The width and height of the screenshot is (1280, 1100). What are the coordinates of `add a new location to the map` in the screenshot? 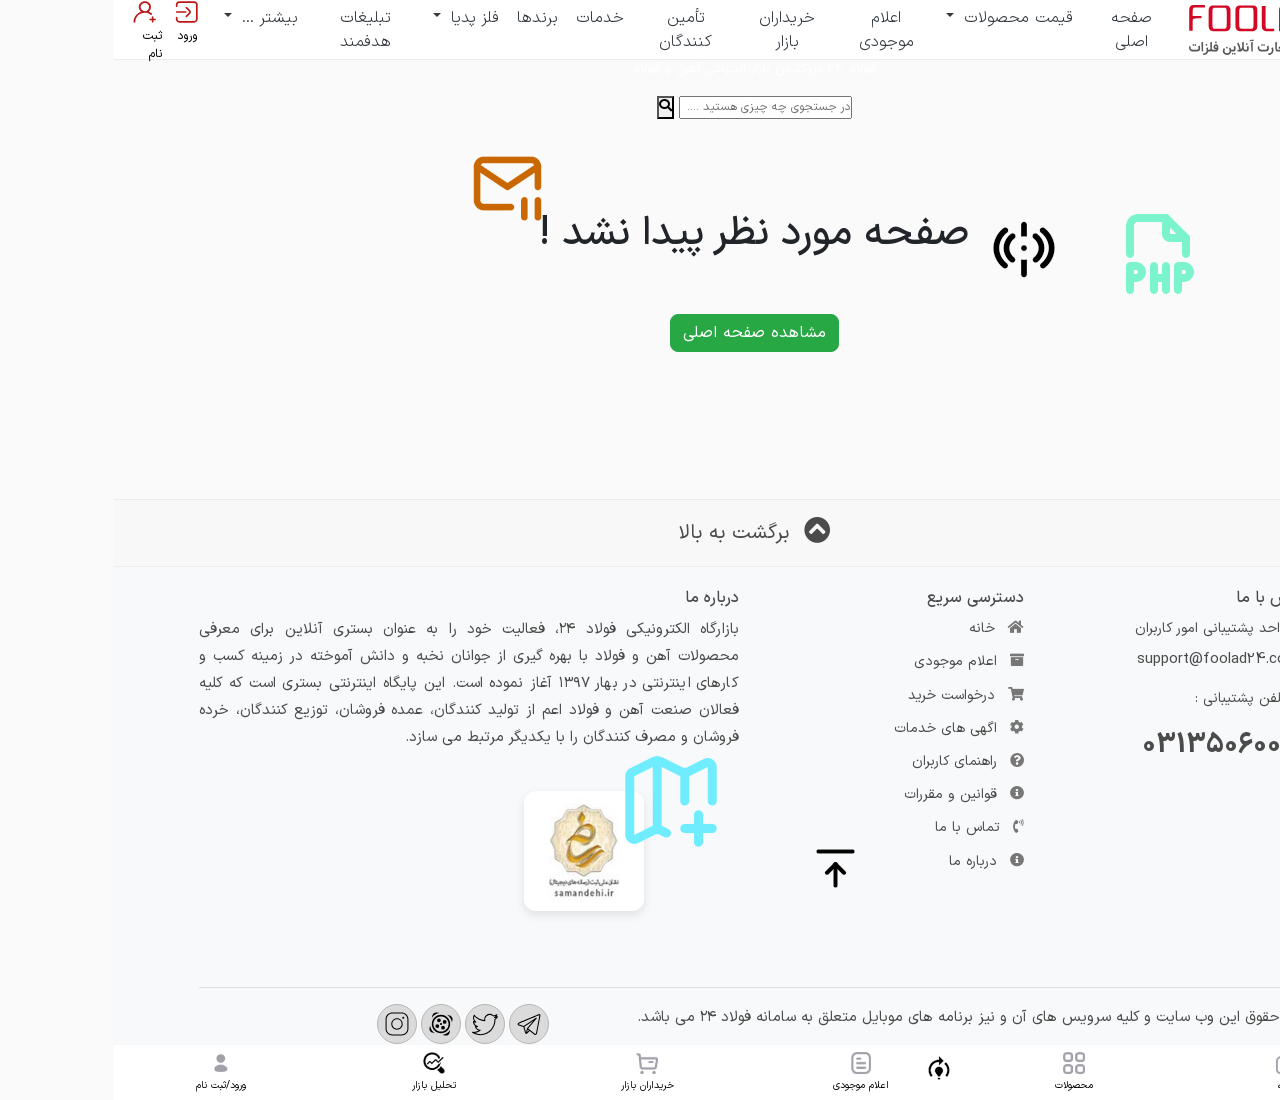 It's located at (671, 801).